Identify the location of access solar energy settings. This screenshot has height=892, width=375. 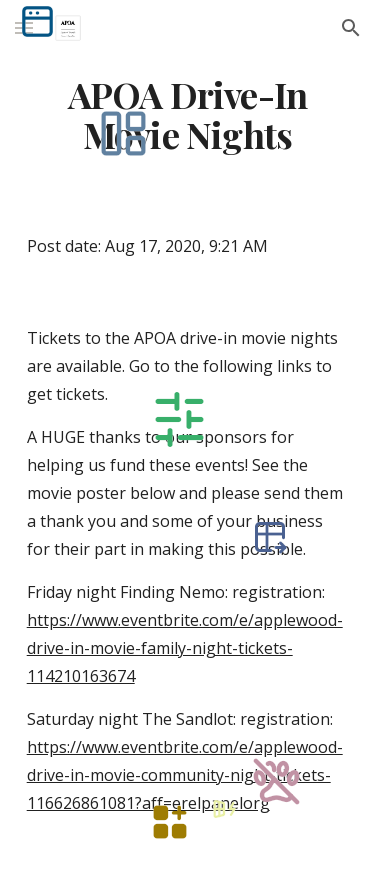
(224, 809).